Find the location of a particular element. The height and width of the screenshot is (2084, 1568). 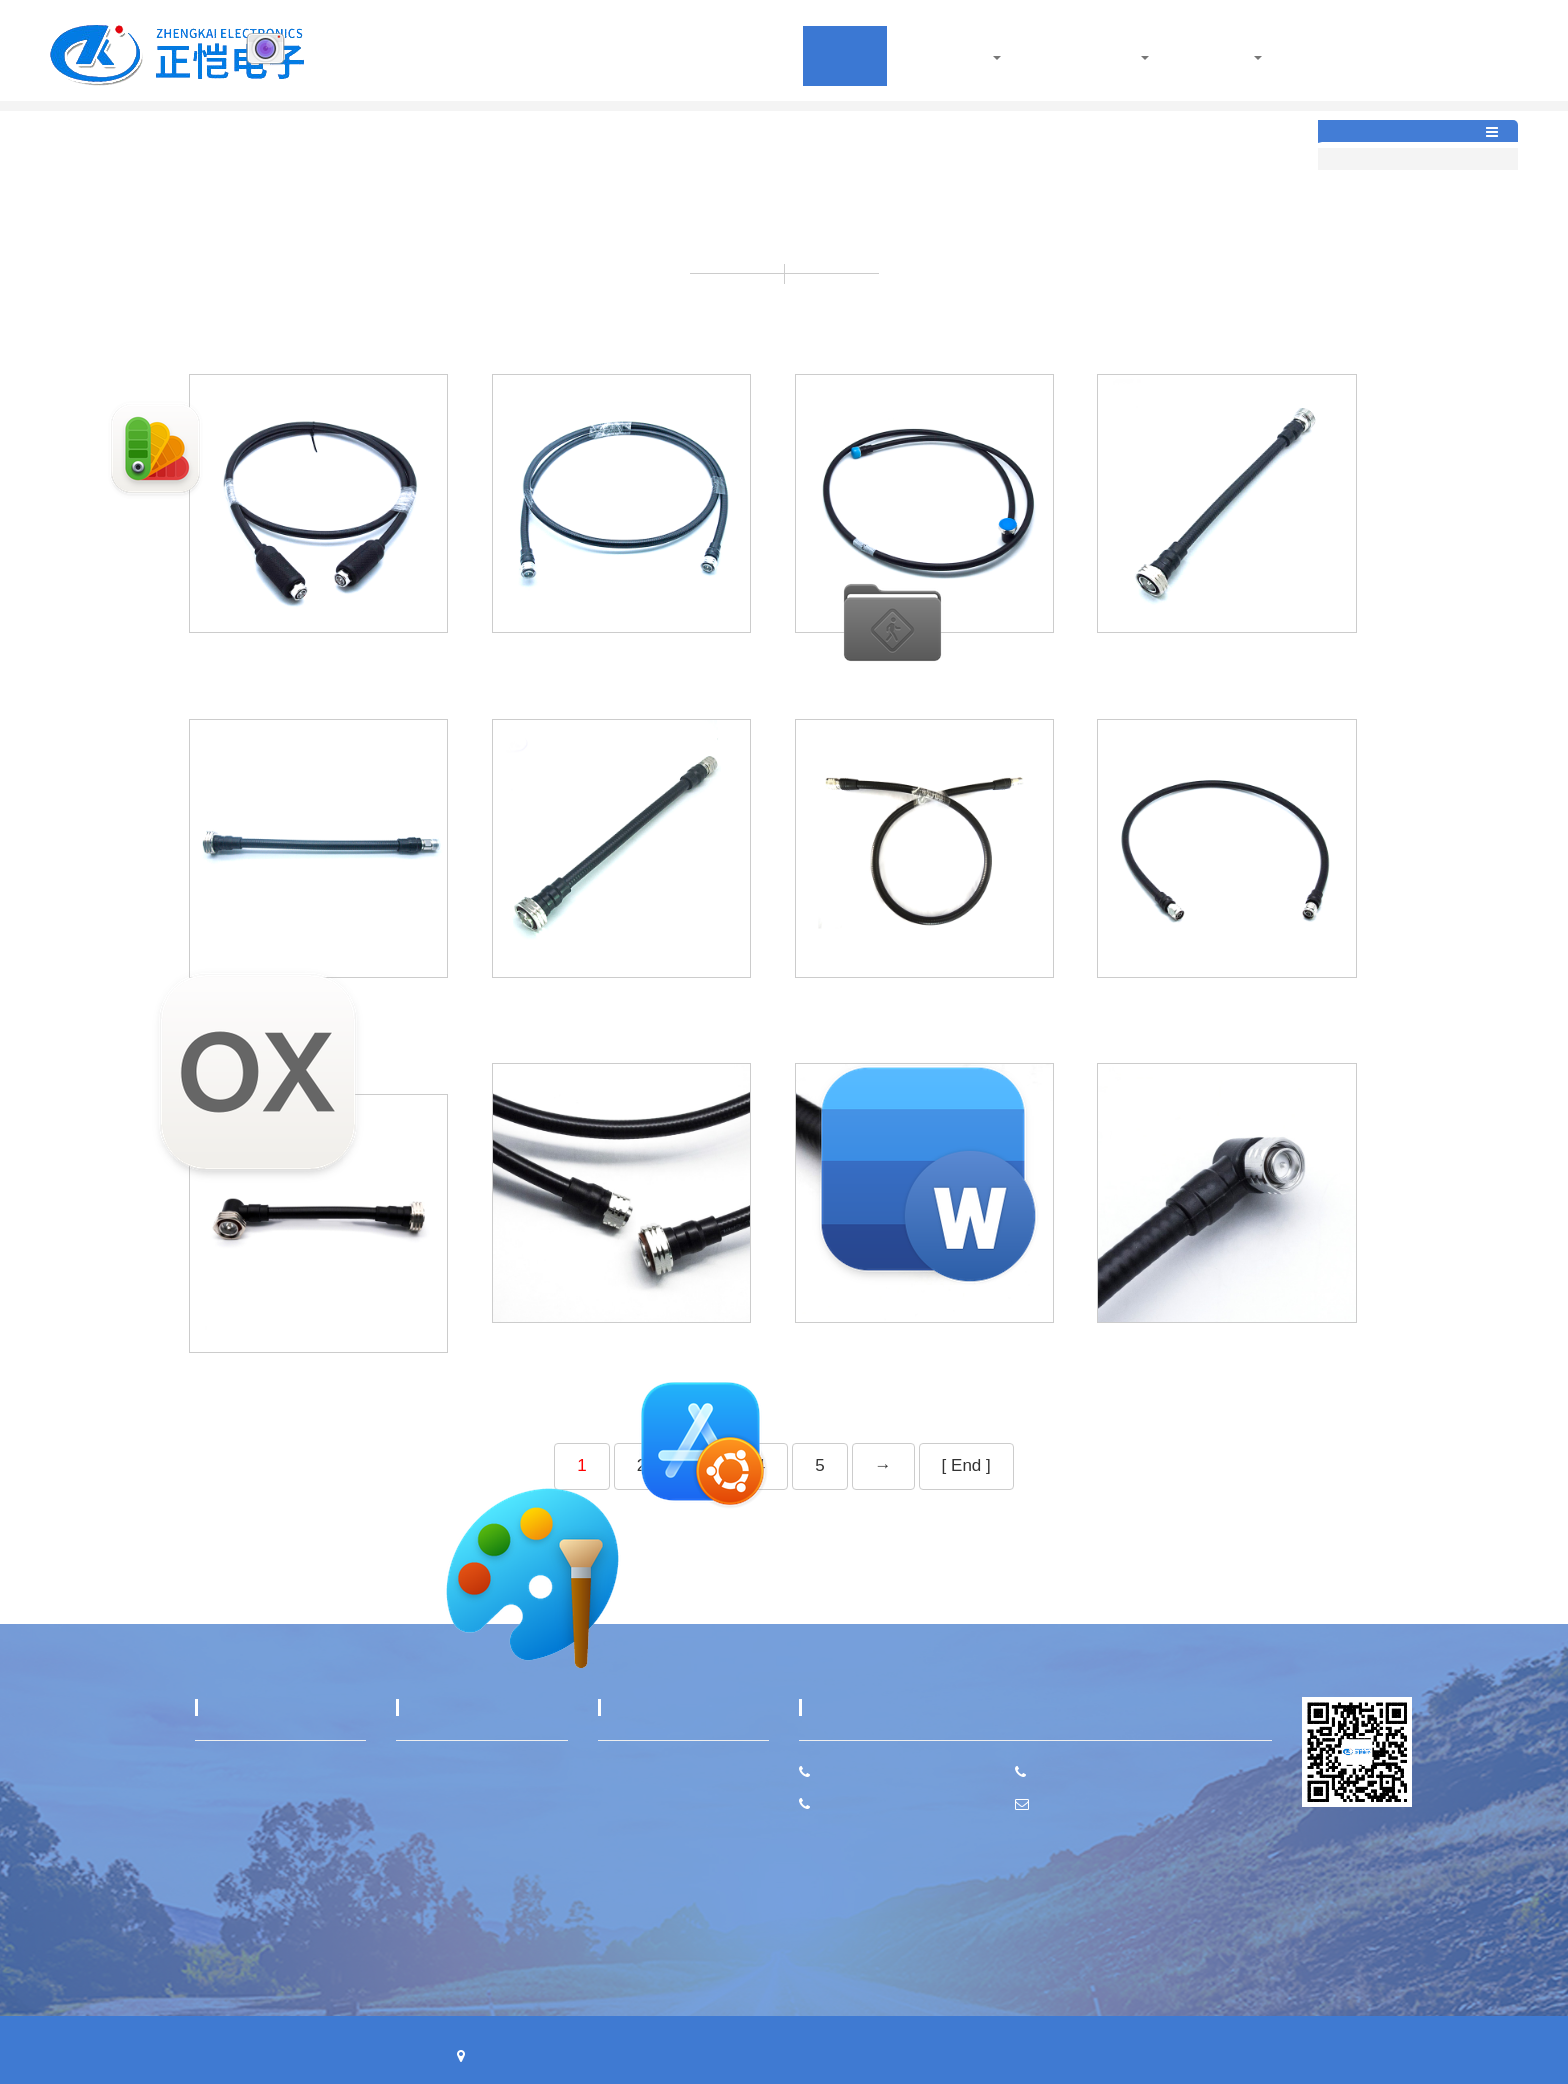

open sk1 color picker application is located at coordinates (155, 448).